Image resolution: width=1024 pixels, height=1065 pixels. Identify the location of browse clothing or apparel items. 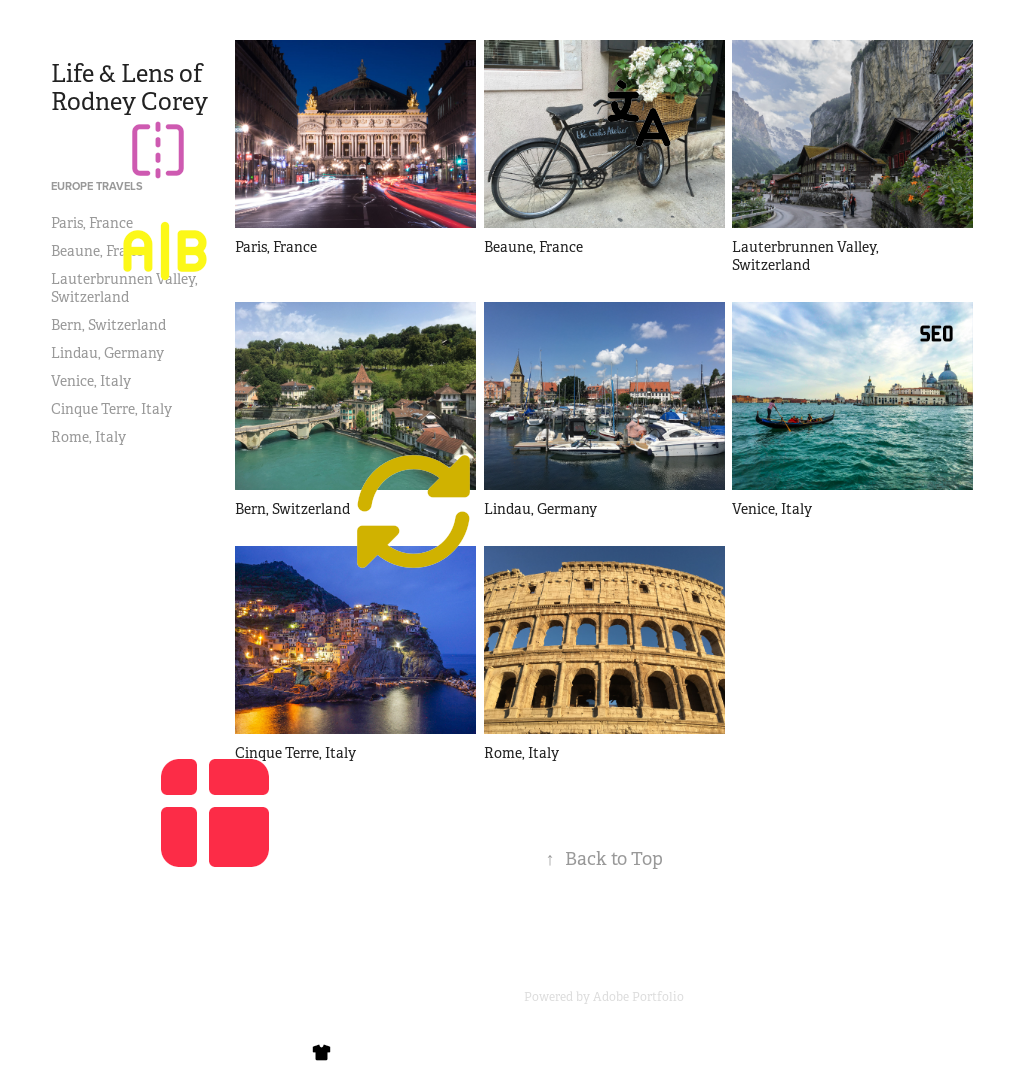
(321, 1052).